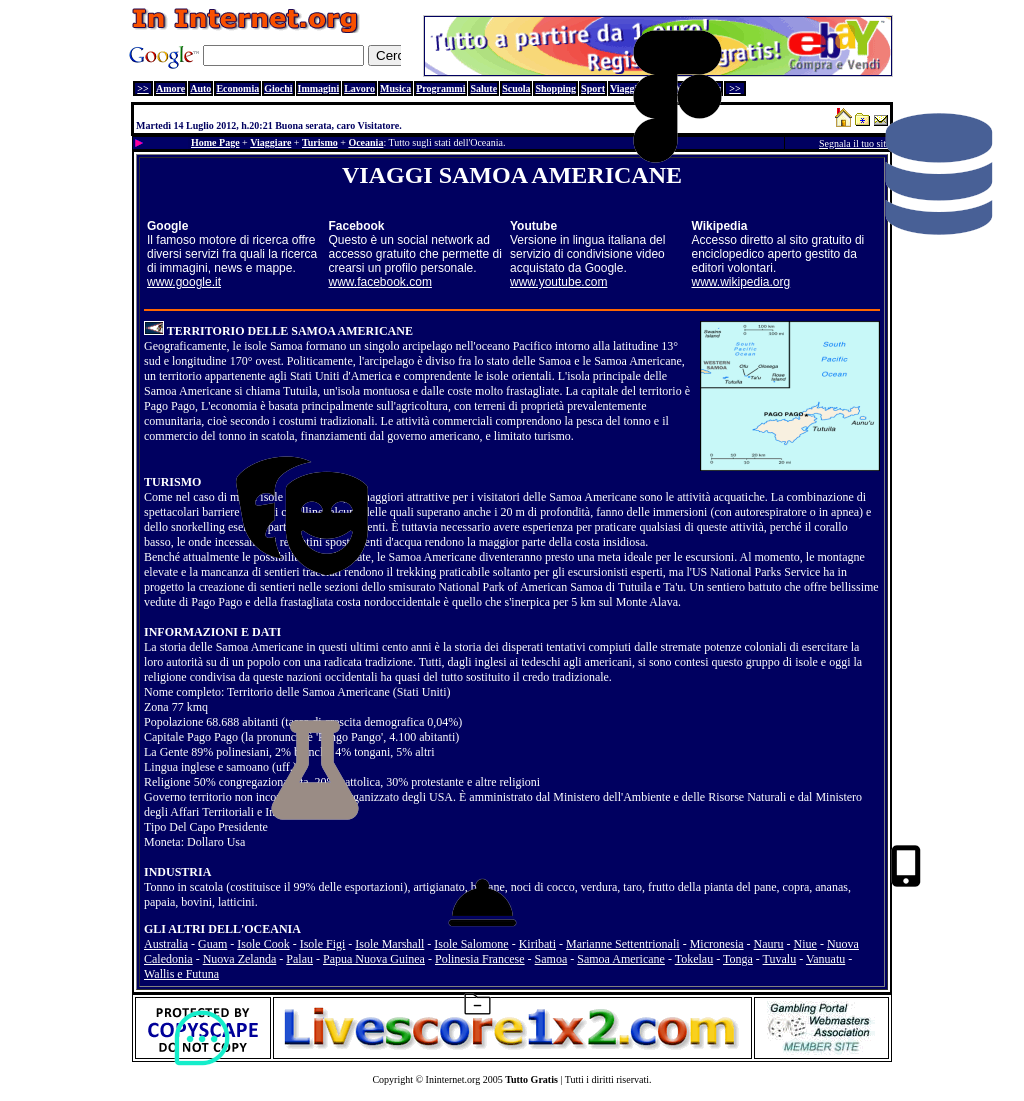  What do you see at coordinates (315, 770) in the screenshot?
I see `access science or laboratory features` at bounding box center [315, 770].